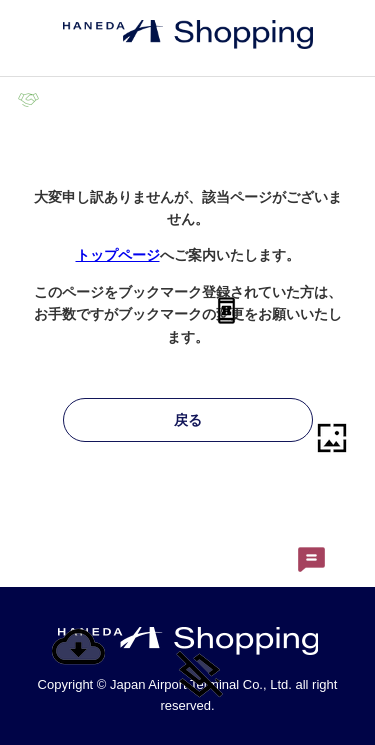  I want to click on book a ticket or reservation online, so click(226, 310).